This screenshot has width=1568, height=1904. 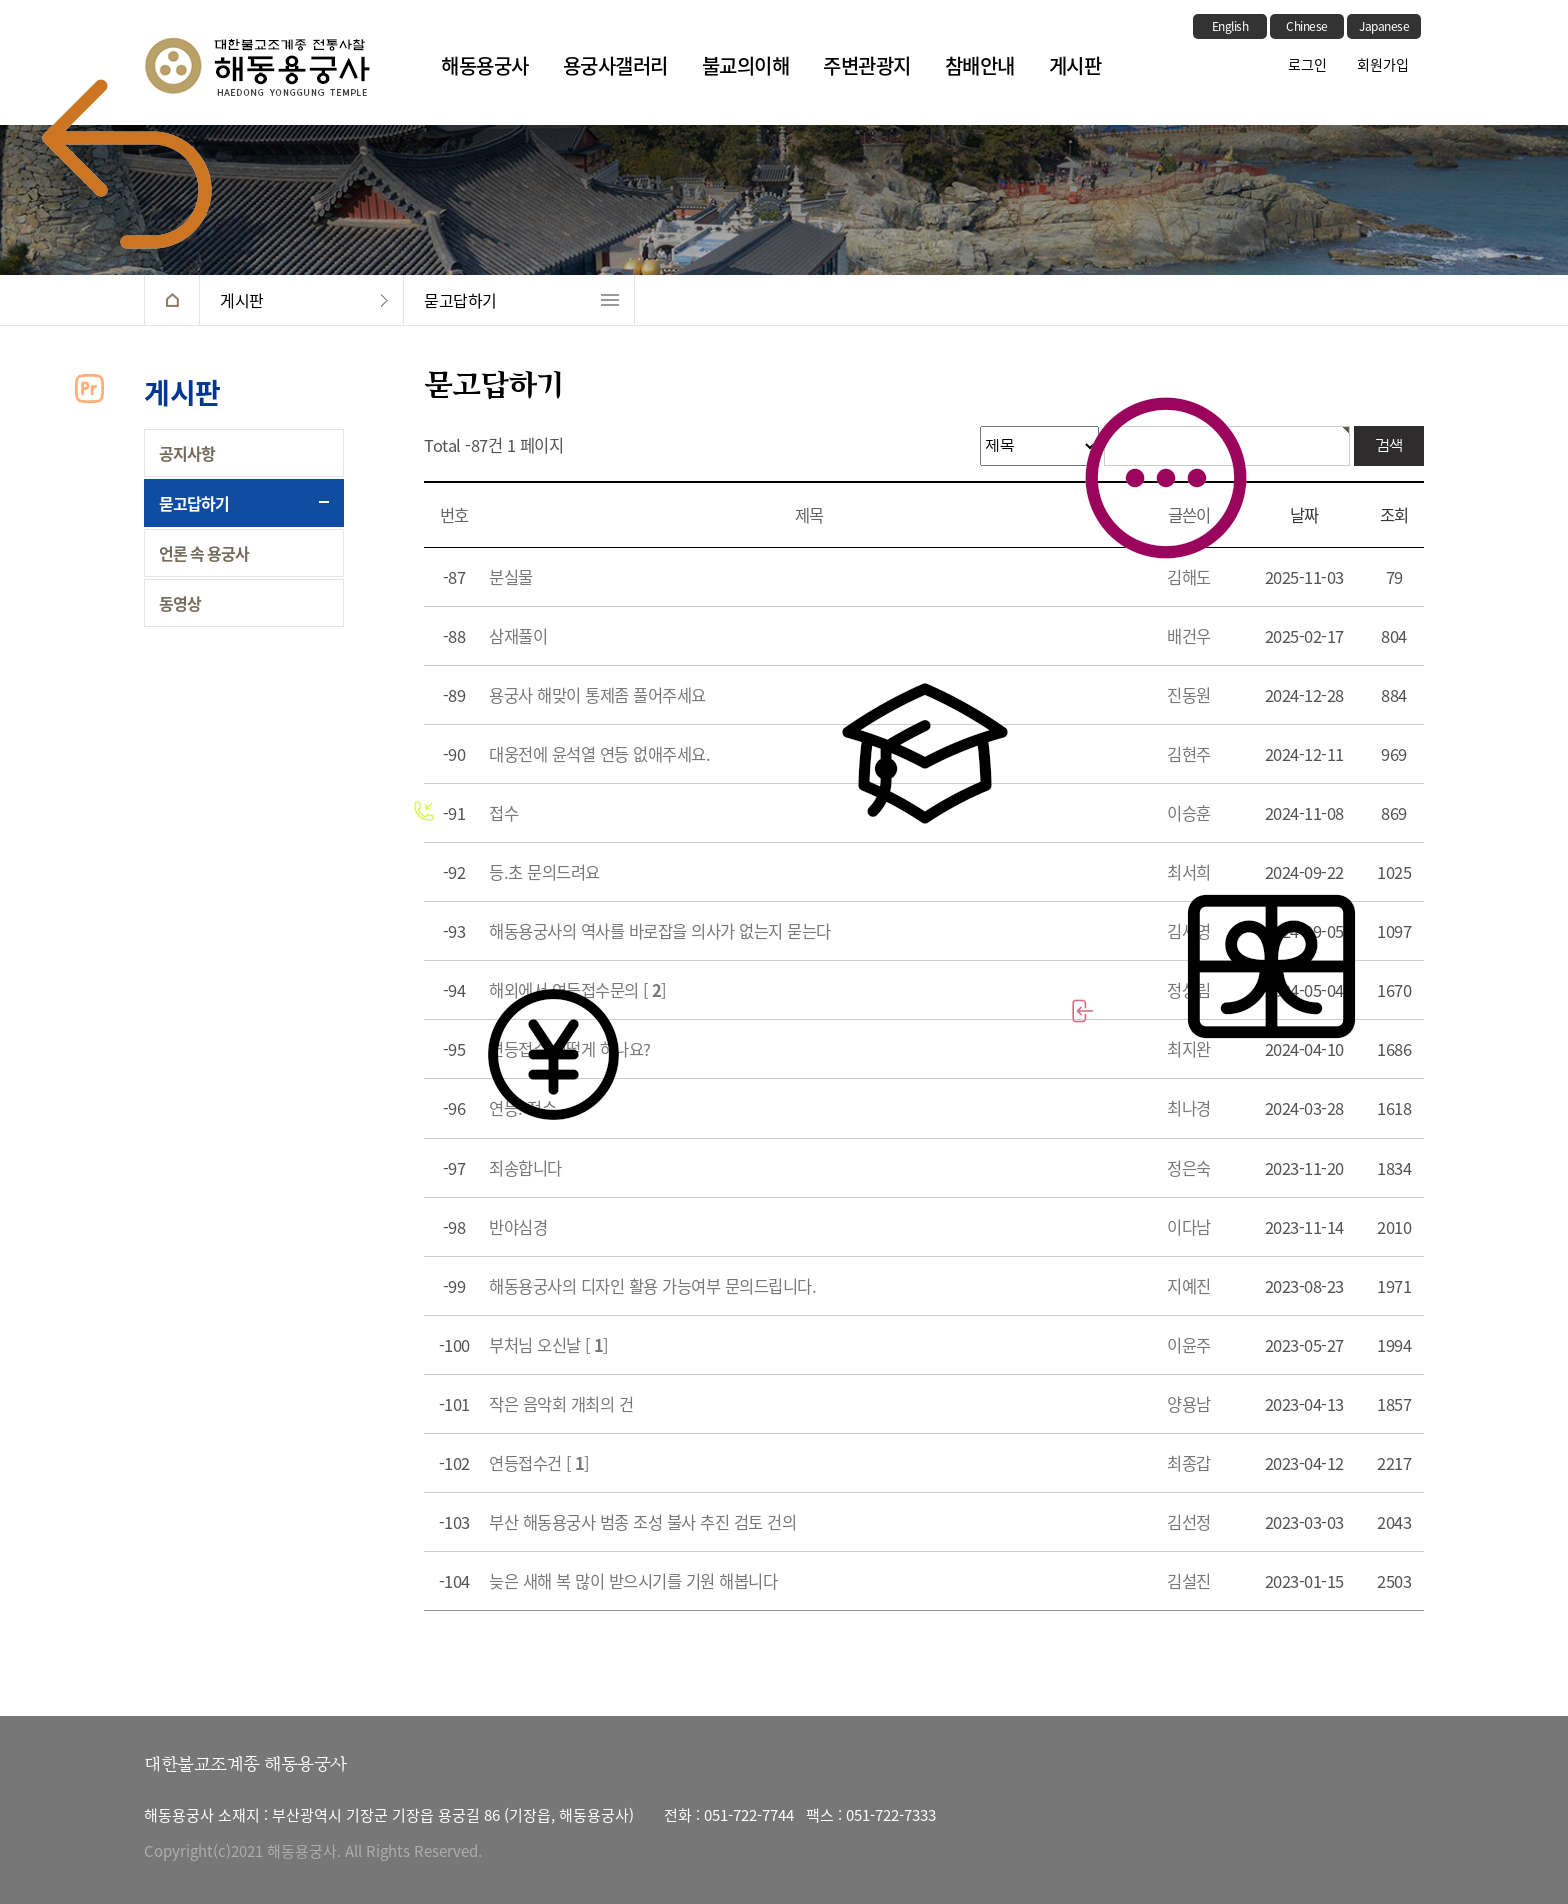 What do you see at coordinates (127, 164) in the screenshot?
I see `undo the last action` at bounding box center [127, 164].